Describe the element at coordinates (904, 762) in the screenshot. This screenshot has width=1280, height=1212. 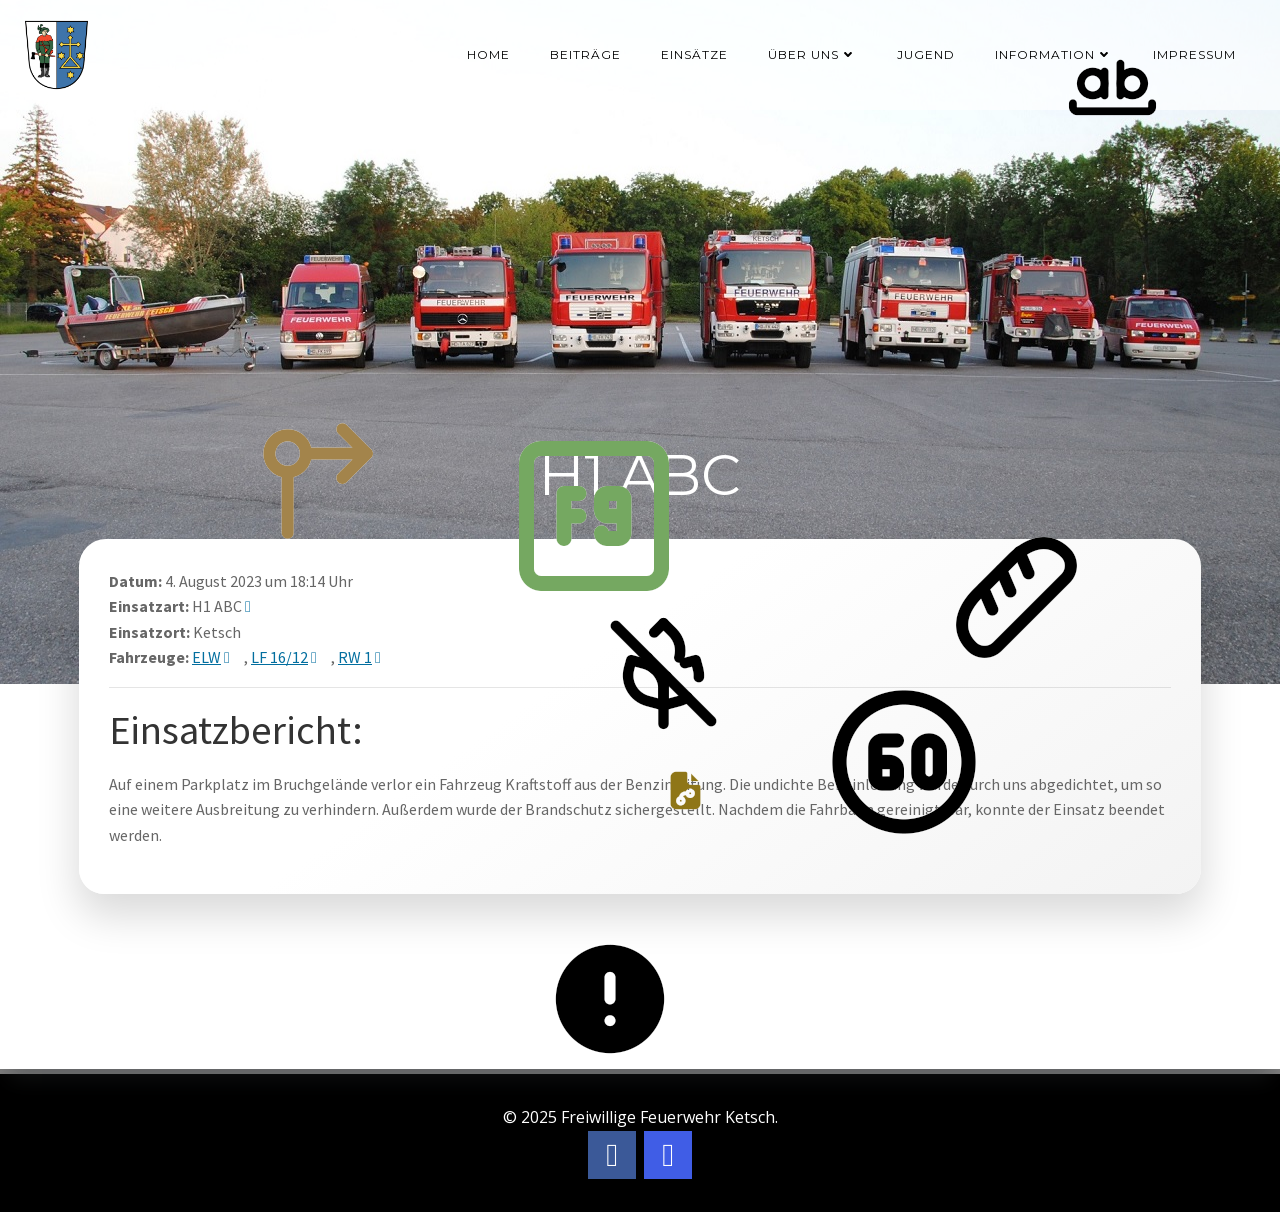
I see `set a 60-second timer` at that location.